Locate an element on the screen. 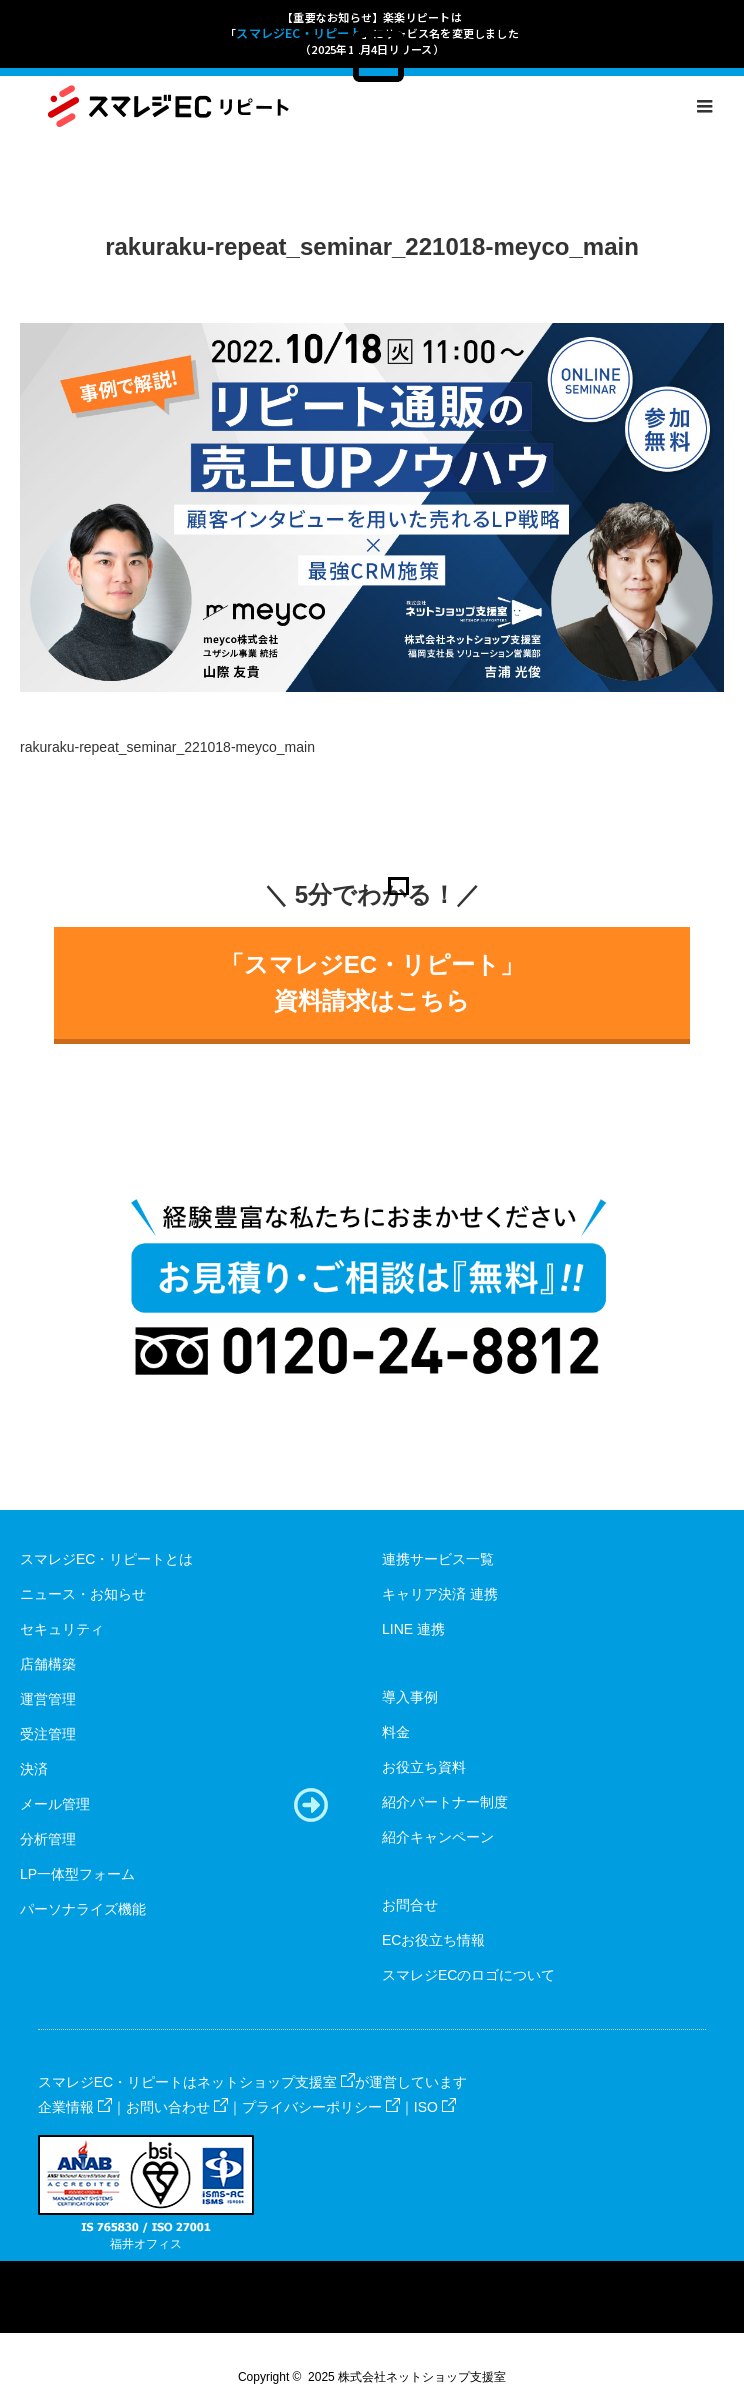 The image size is (744, 2407). go to next item or step is located at coordinates (311, 1805).